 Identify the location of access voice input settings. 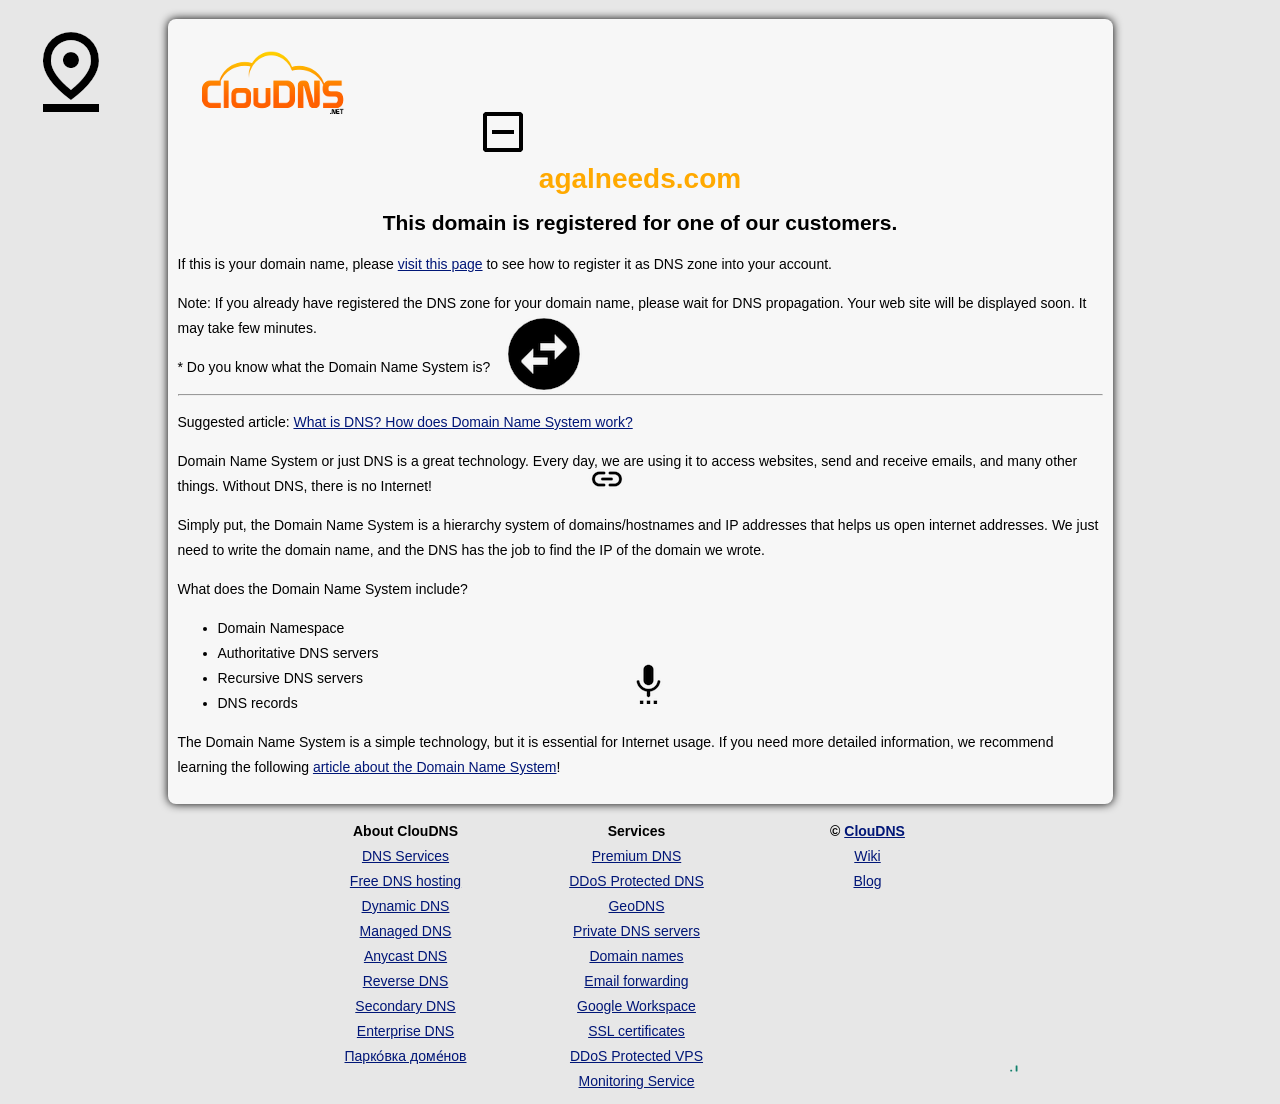
(648, 683).